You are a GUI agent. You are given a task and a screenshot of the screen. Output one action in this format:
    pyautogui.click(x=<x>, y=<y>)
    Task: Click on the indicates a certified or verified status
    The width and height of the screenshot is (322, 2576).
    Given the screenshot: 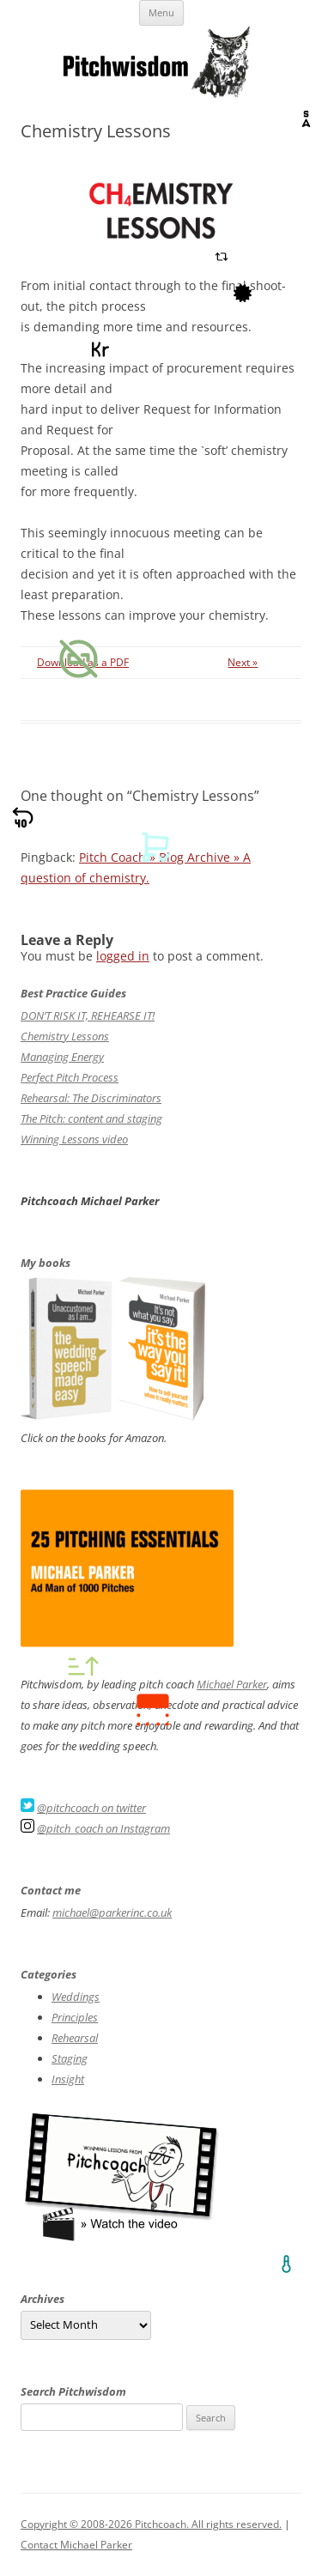 What is the action you would take?
    pyautogui.click(x=242, y=293)
    